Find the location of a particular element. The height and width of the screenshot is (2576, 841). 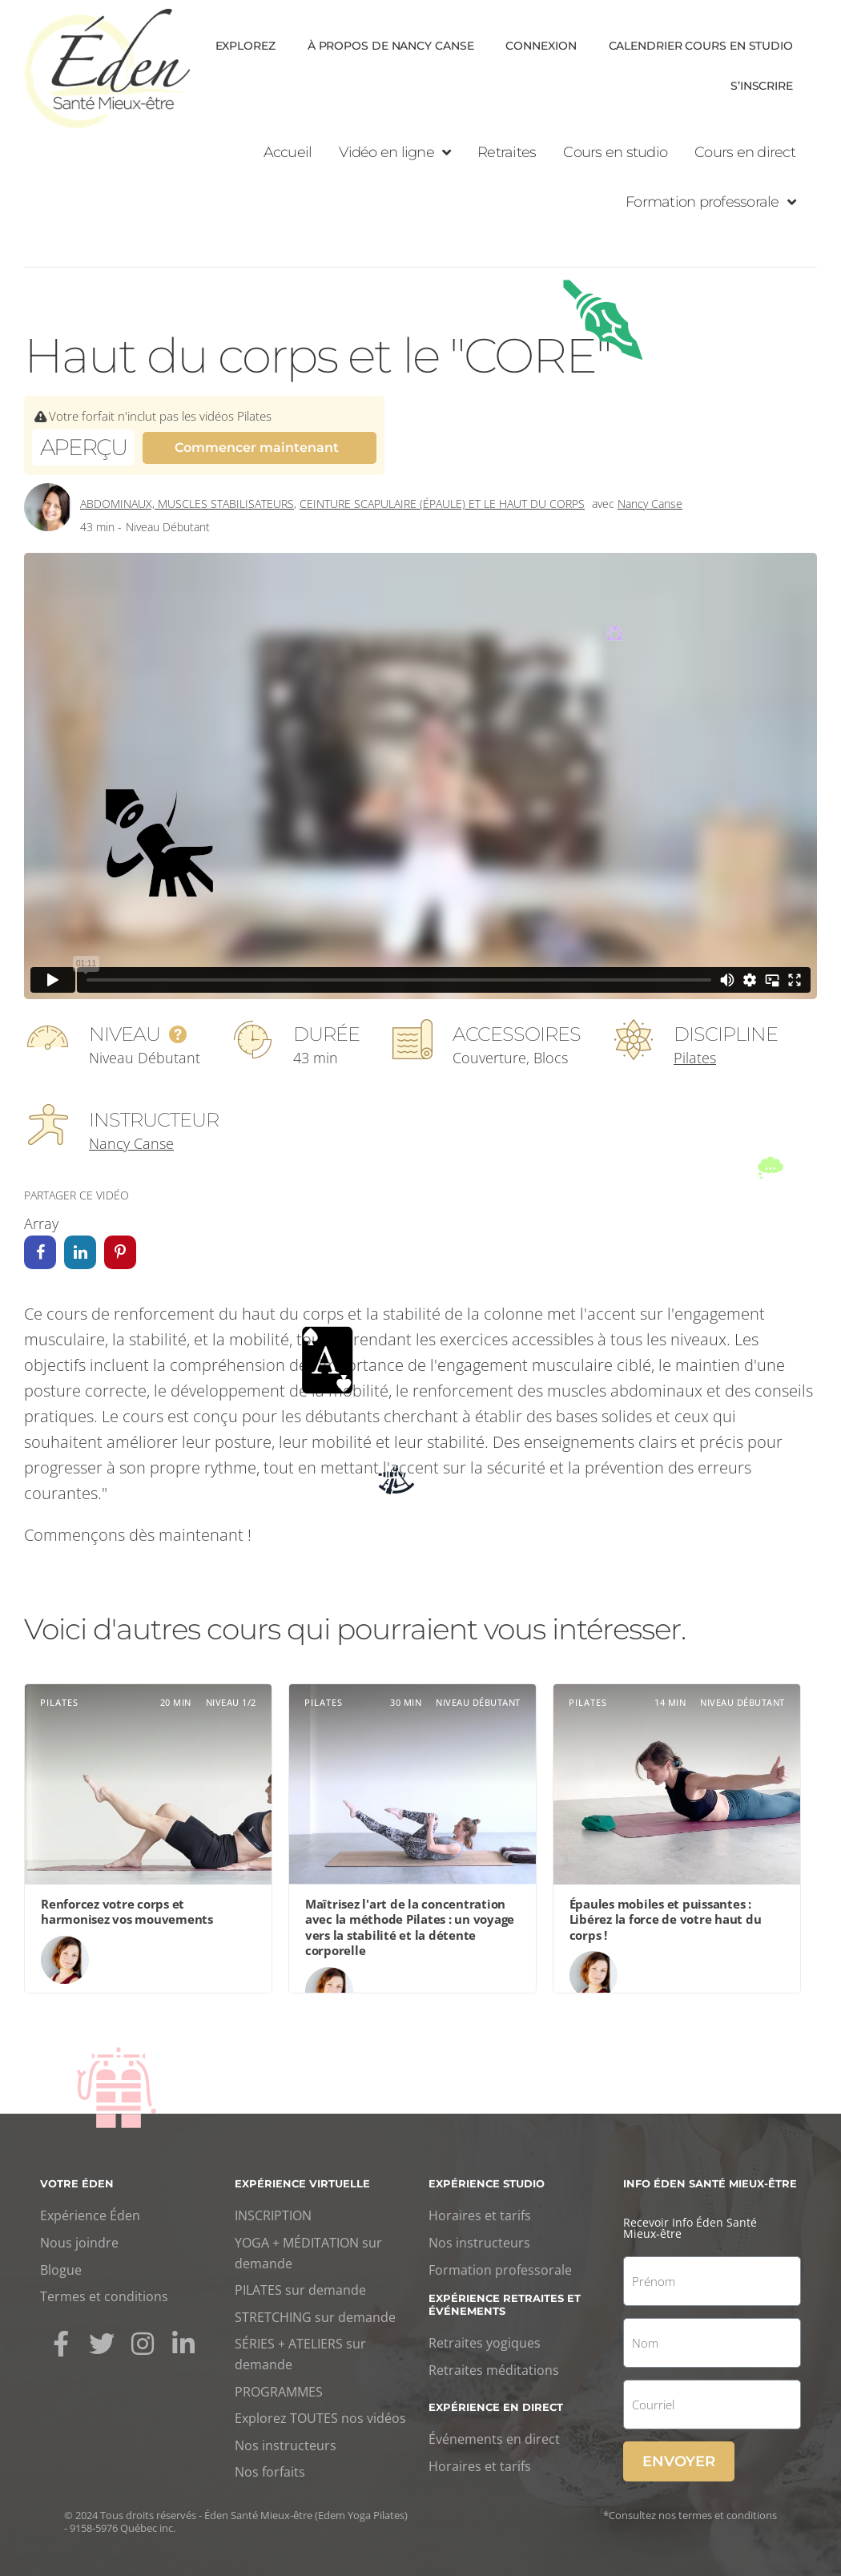

indicates thinking or processing in progress is located at coordinates (771, 1167).